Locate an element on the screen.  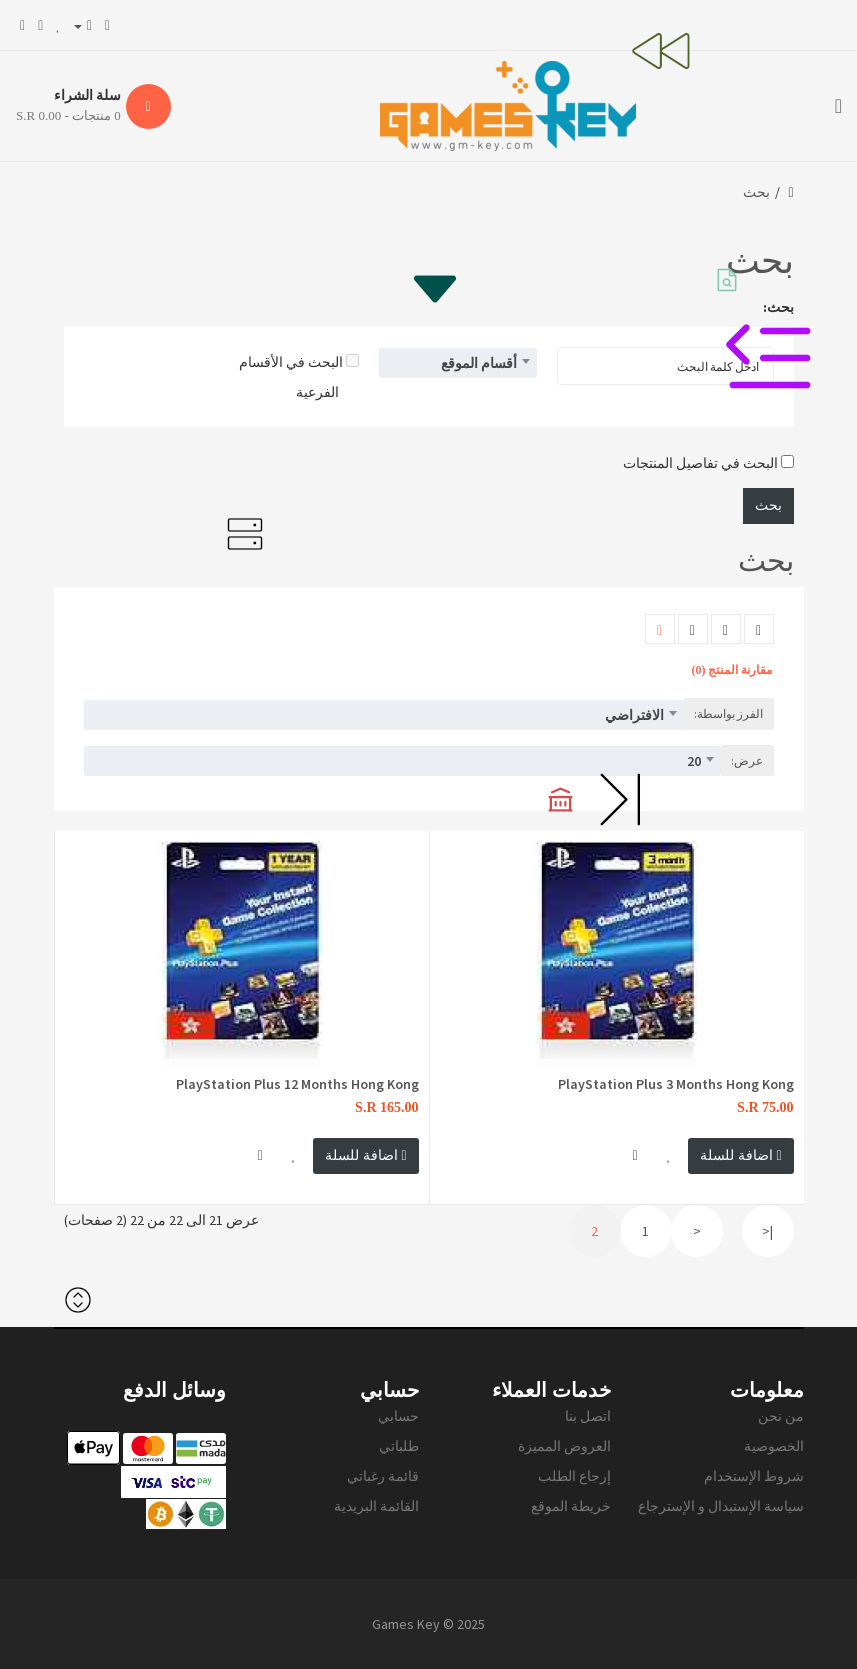
access banking or financial services is located at coordinates (560, 799).